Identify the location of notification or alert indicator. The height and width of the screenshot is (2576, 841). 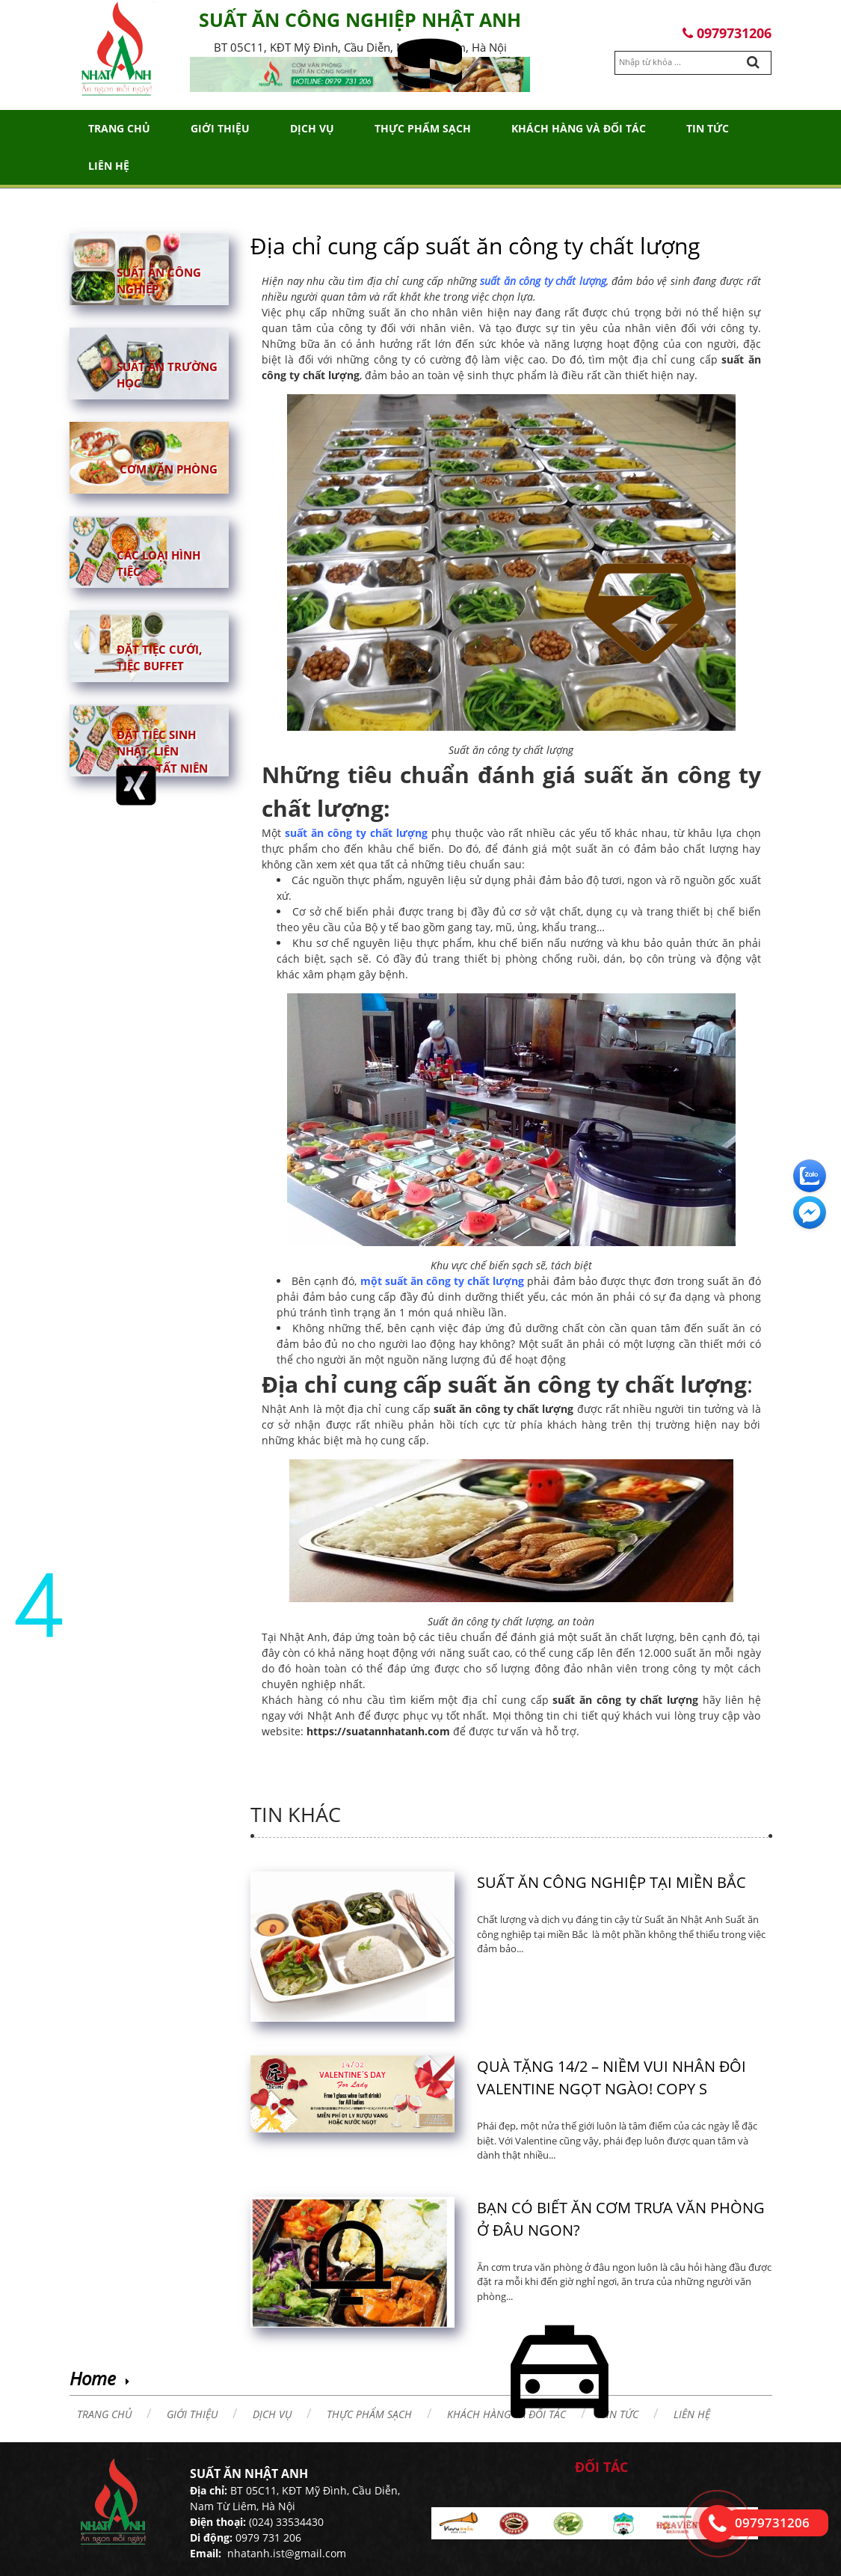
(351, 2260).